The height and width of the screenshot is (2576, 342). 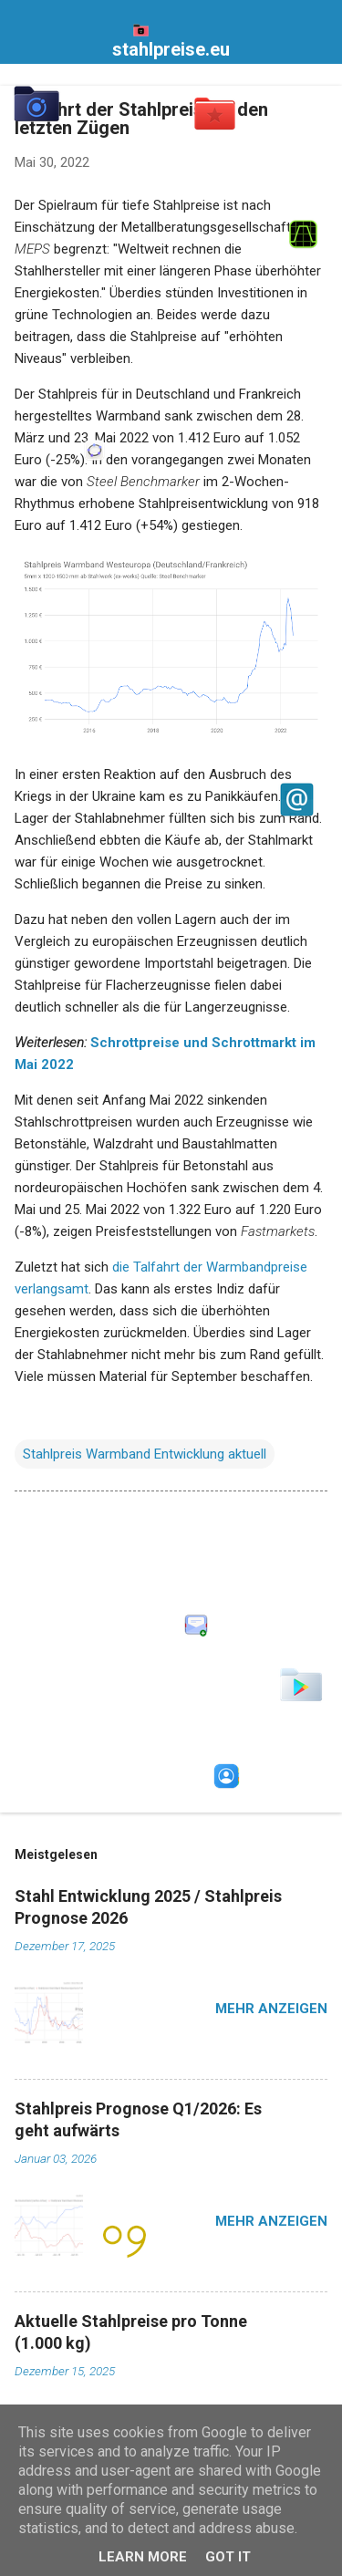 I want to click on indicates punctuation input mode is active in fcitx, so click(x=124, y=2241).